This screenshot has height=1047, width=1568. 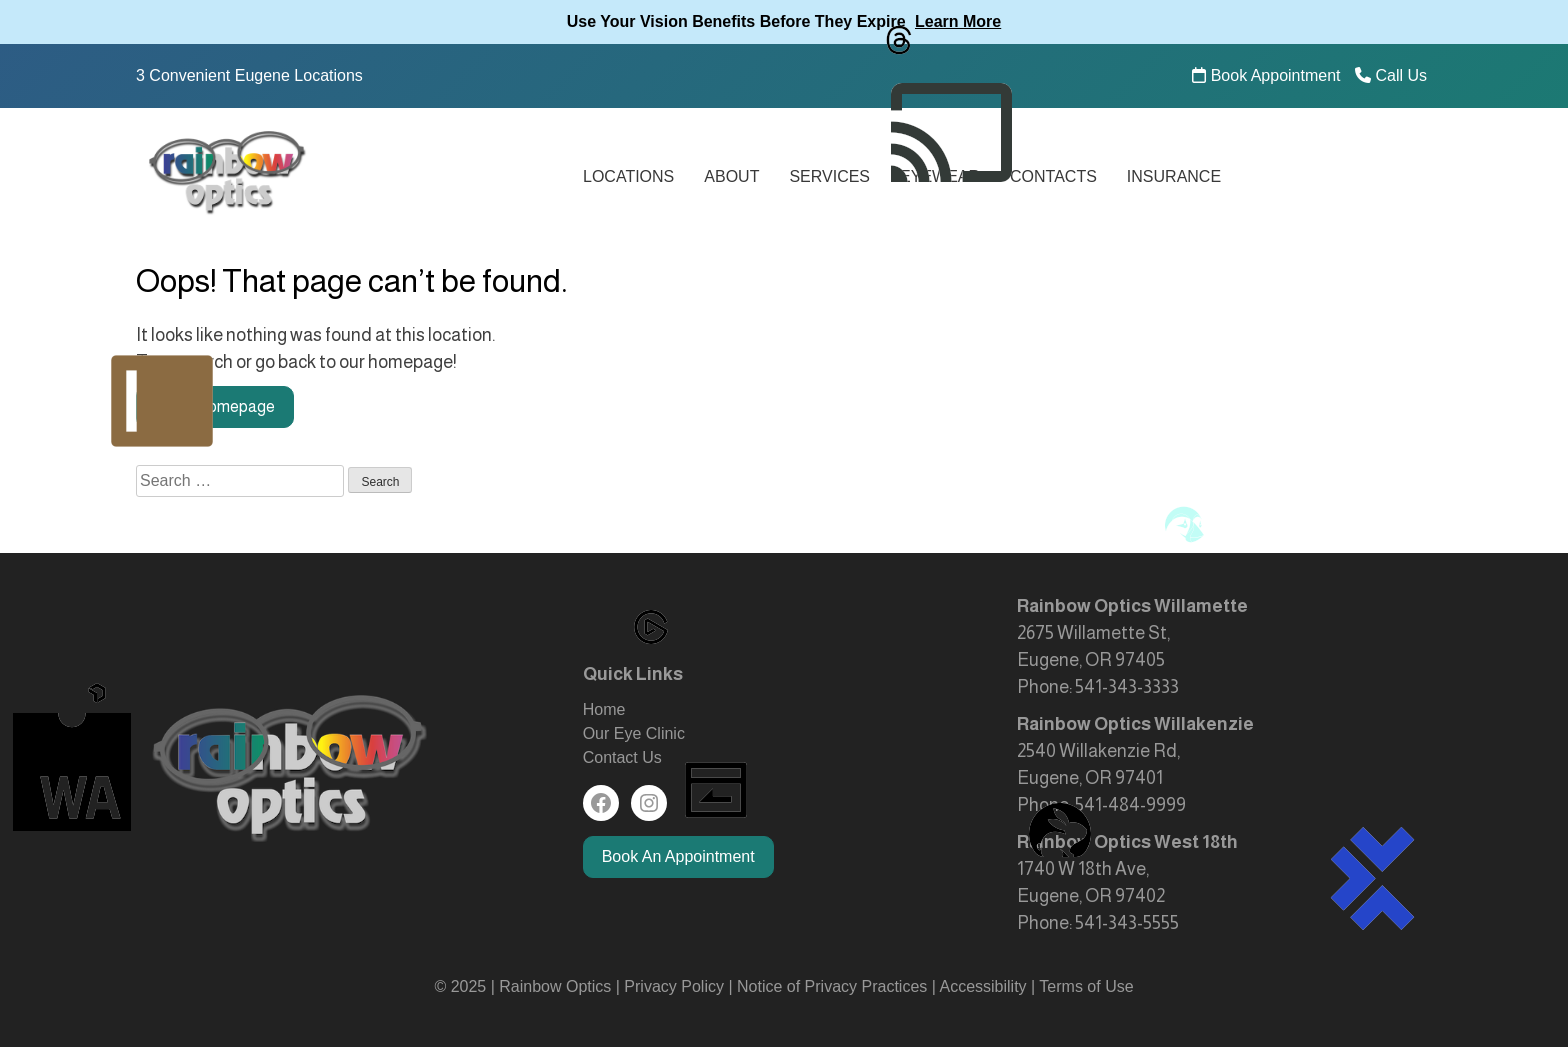 What do you see at coordinates (1184, 524) in the screenshot?
I see `prestashop e-commerce platform logo` at bounding box center [1184, 524].